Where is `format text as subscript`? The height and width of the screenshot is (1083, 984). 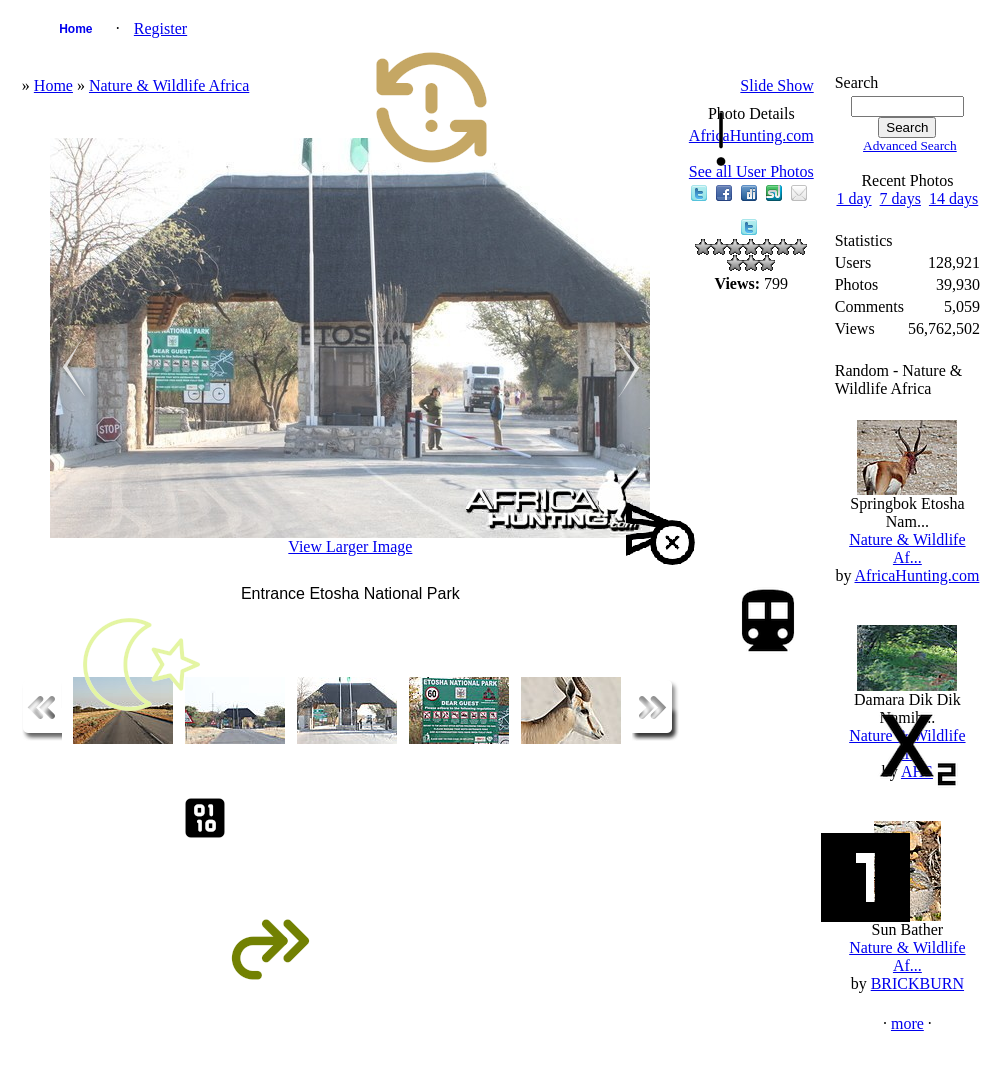 format text as subscript is located at coordinates (907, 750).